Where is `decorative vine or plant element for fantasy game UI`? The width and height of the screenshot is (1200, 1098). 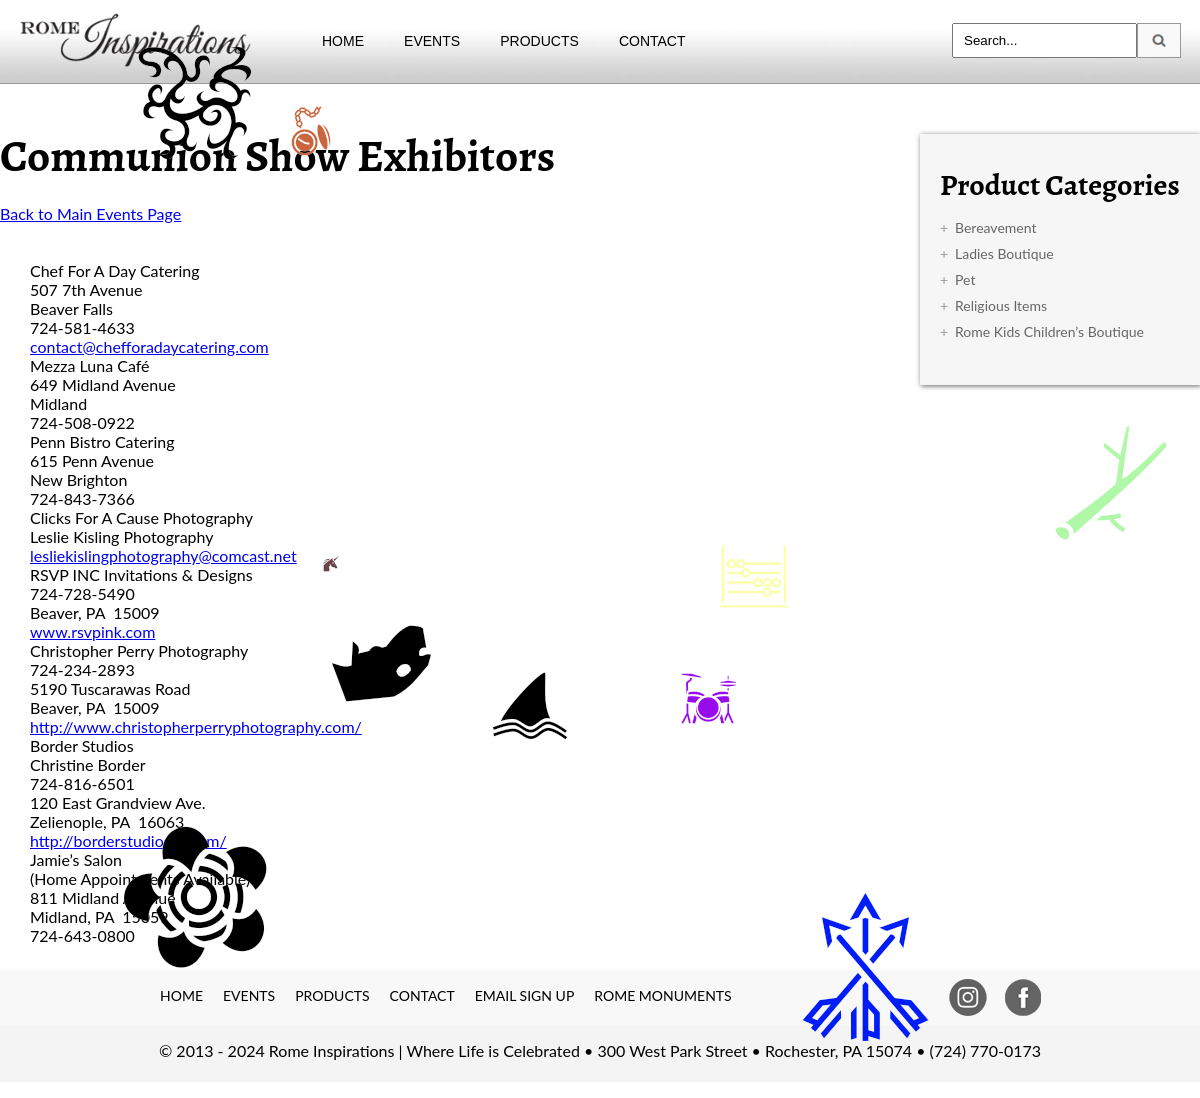 decorative vine or plant element for fantasy game UI is located at coordinates (194, 102).